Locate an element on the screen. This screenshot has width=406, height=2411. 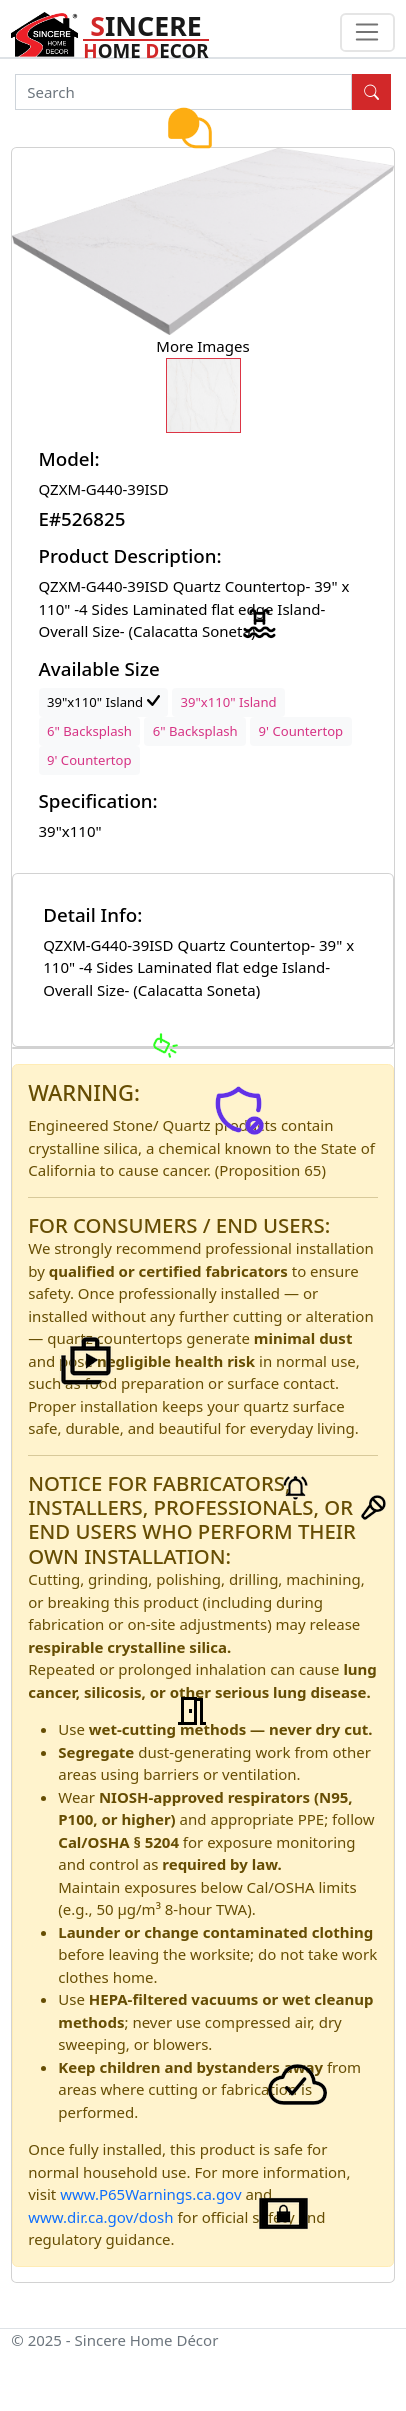
file successfully uploaded to cloud is located at coordinates (297, 2084).